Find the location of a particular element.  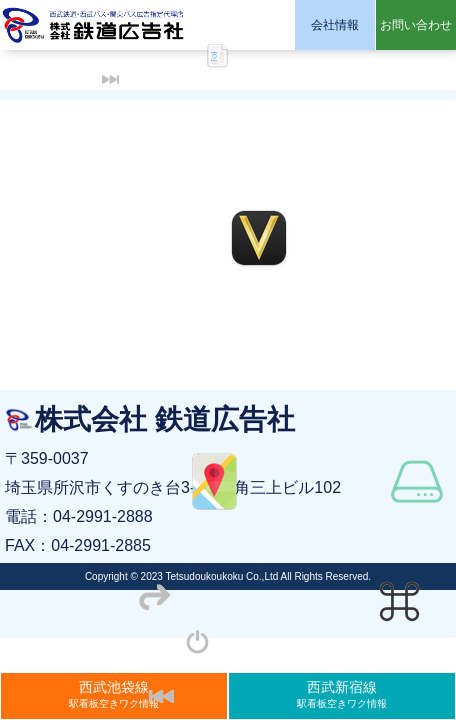

access keyboard shortcut settings is located at coordinates (399, 601).